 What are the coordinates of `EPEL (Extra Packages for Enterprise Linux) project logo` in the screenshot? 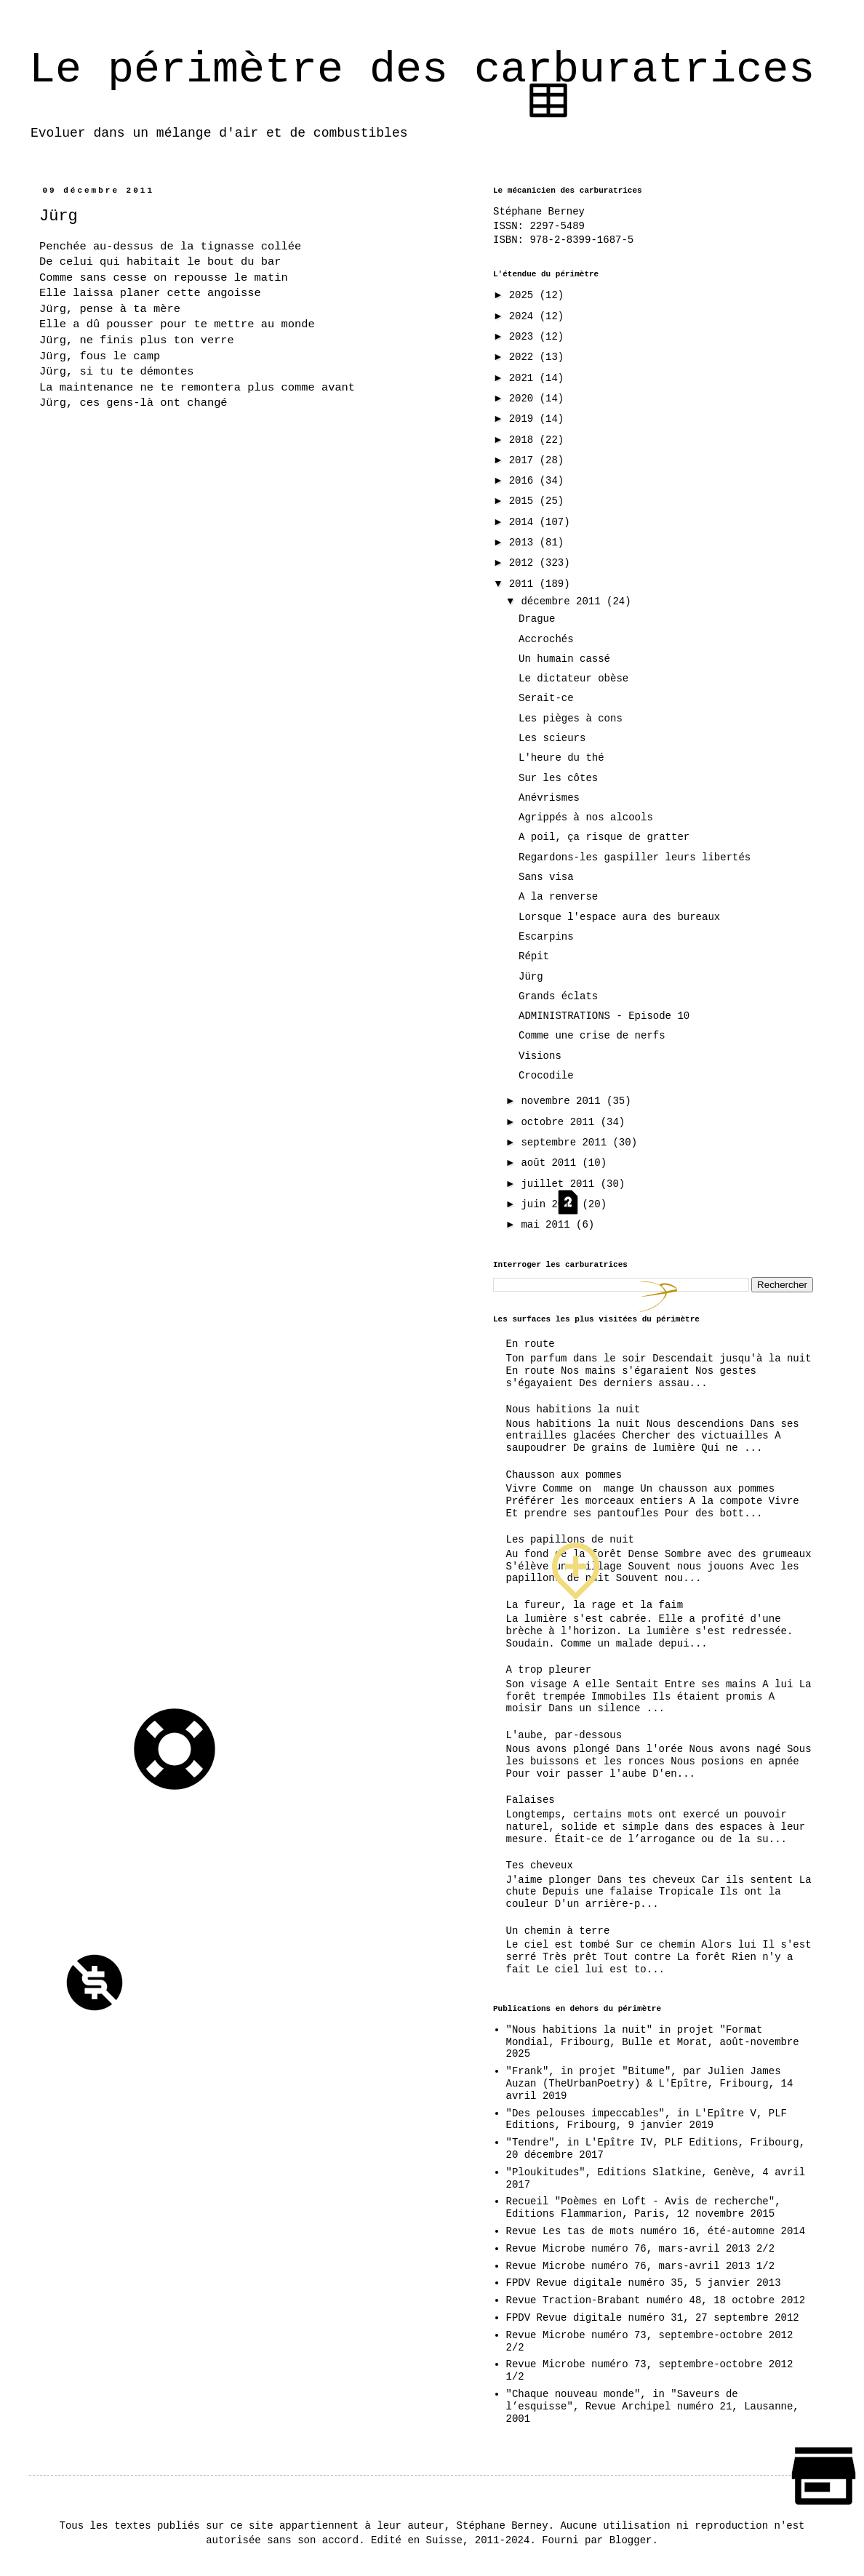 It's located at (658, 1297).